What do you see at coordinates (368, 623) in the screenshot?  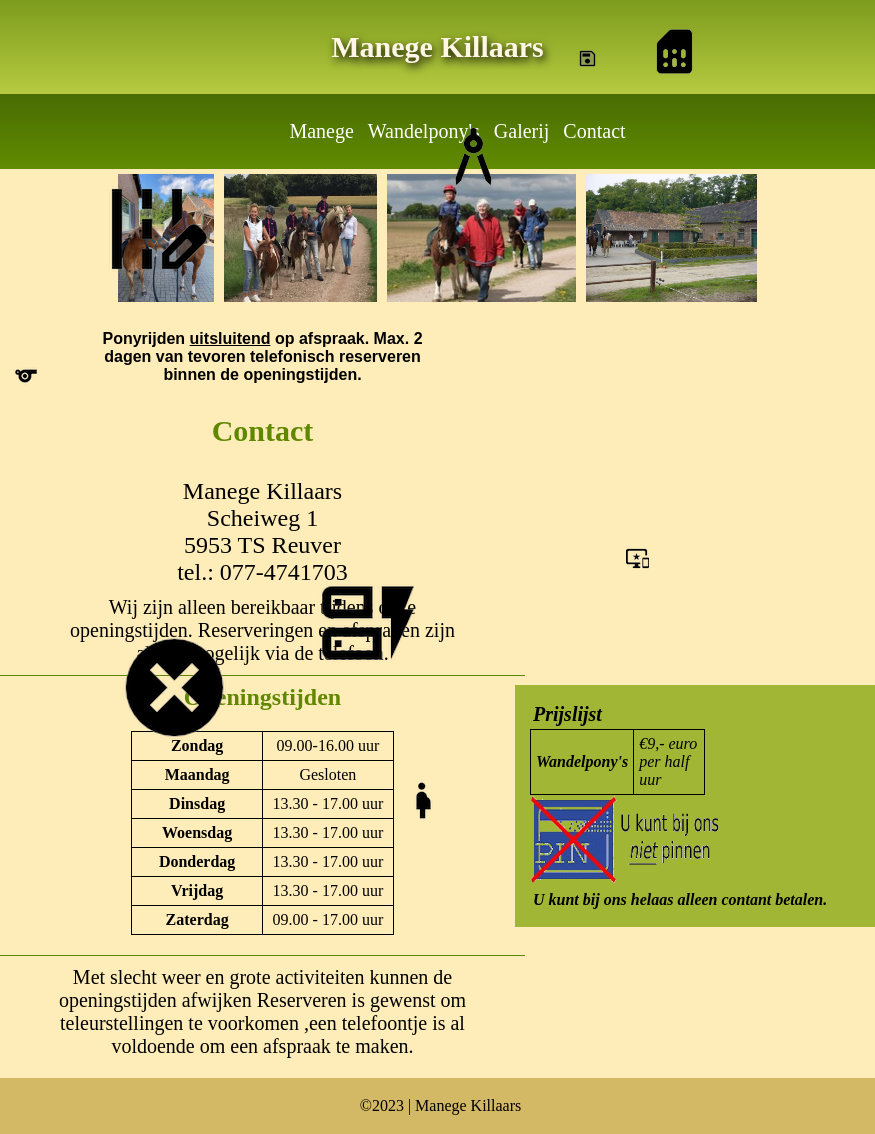 I see `access dynamic or auto-generated forms` at bounding box center [368, 623].